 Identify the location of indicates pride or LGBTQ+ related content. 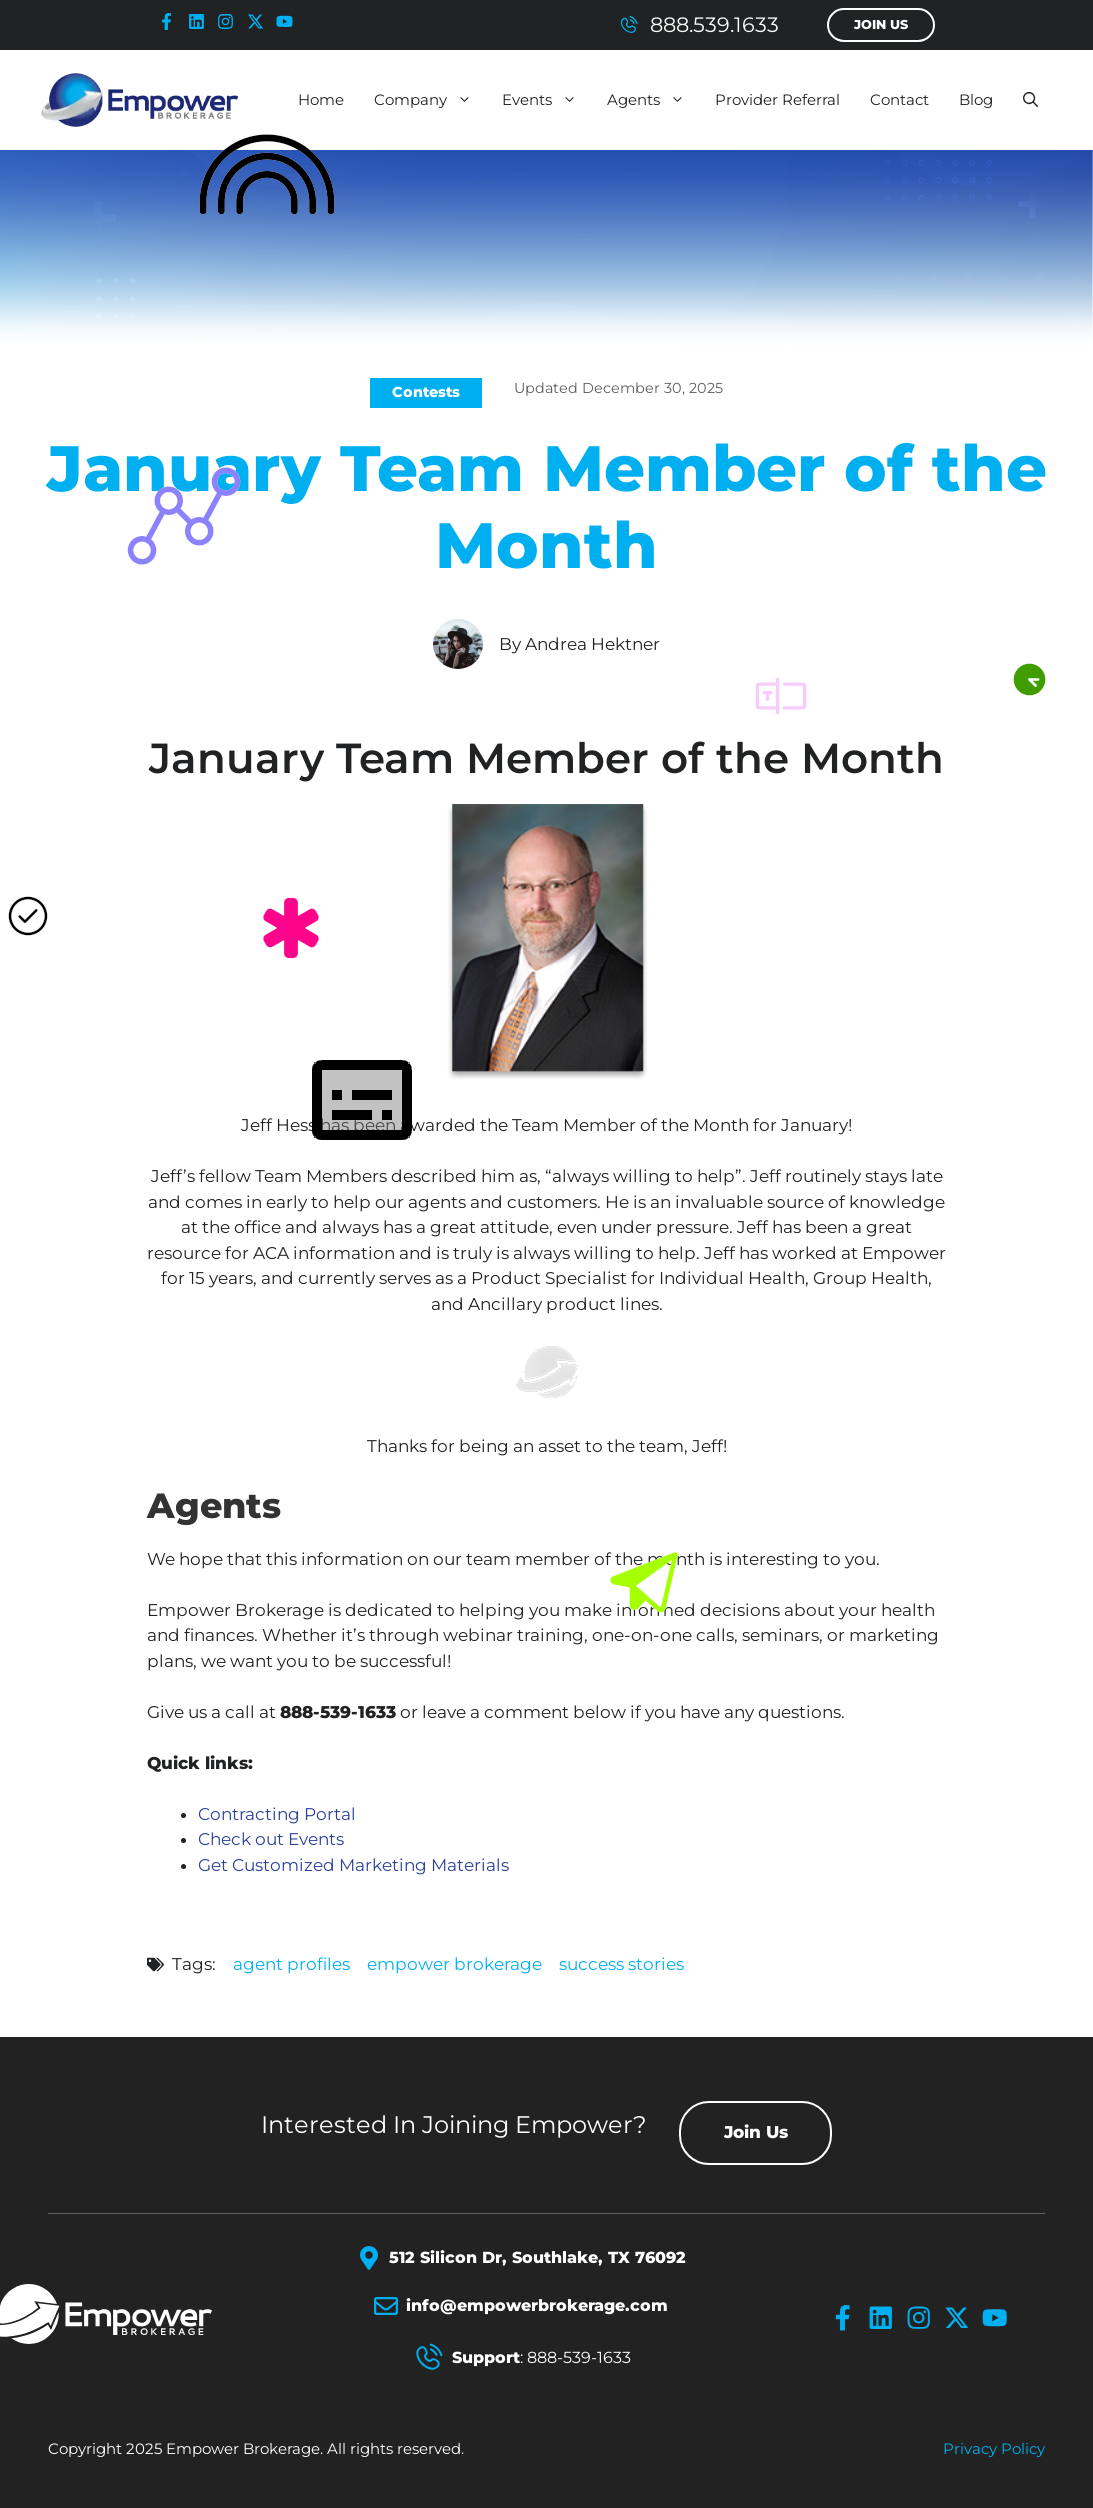
(267, 179).